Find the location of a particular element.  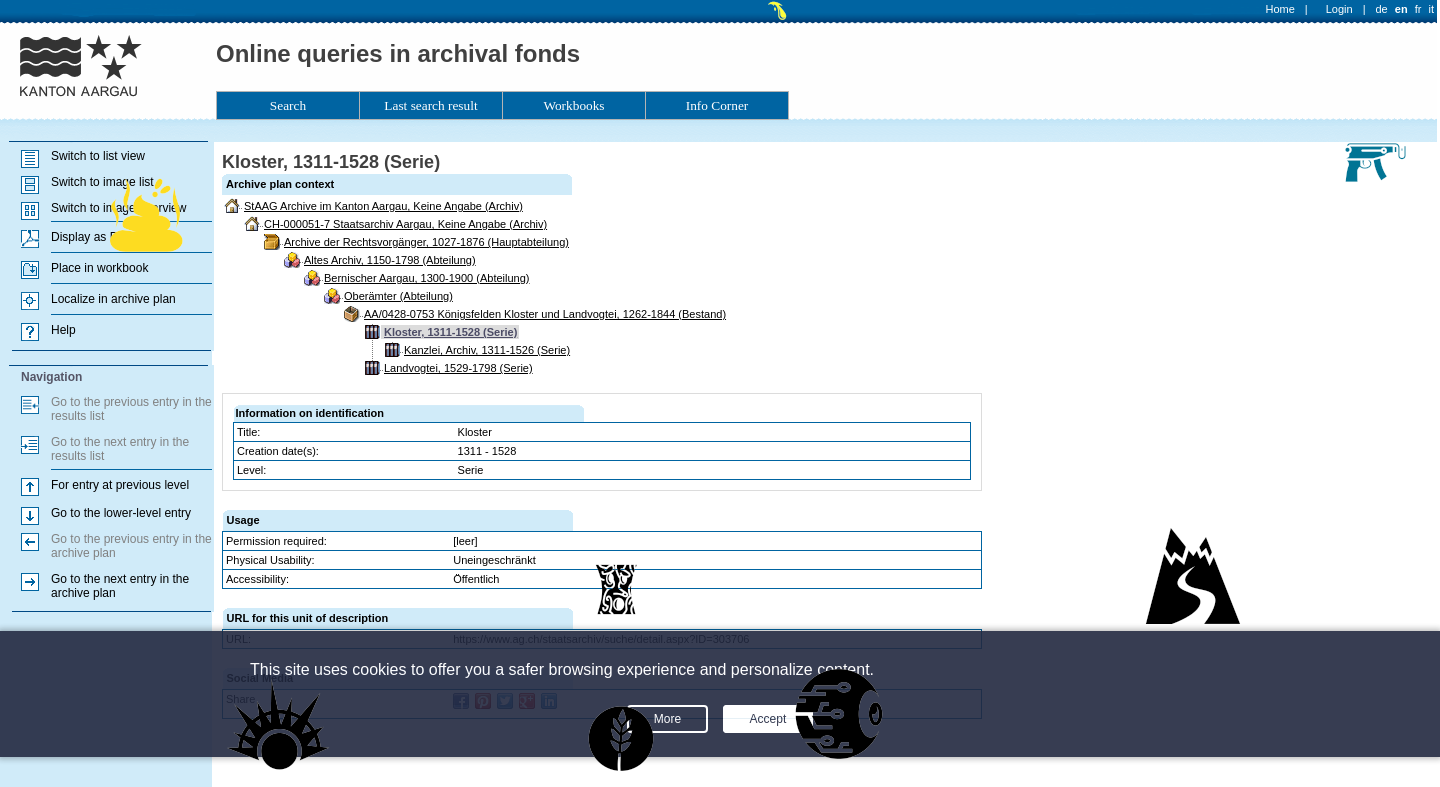

select skorpion submachine gun in weapon loadout is located at coordinates (1375, 162).